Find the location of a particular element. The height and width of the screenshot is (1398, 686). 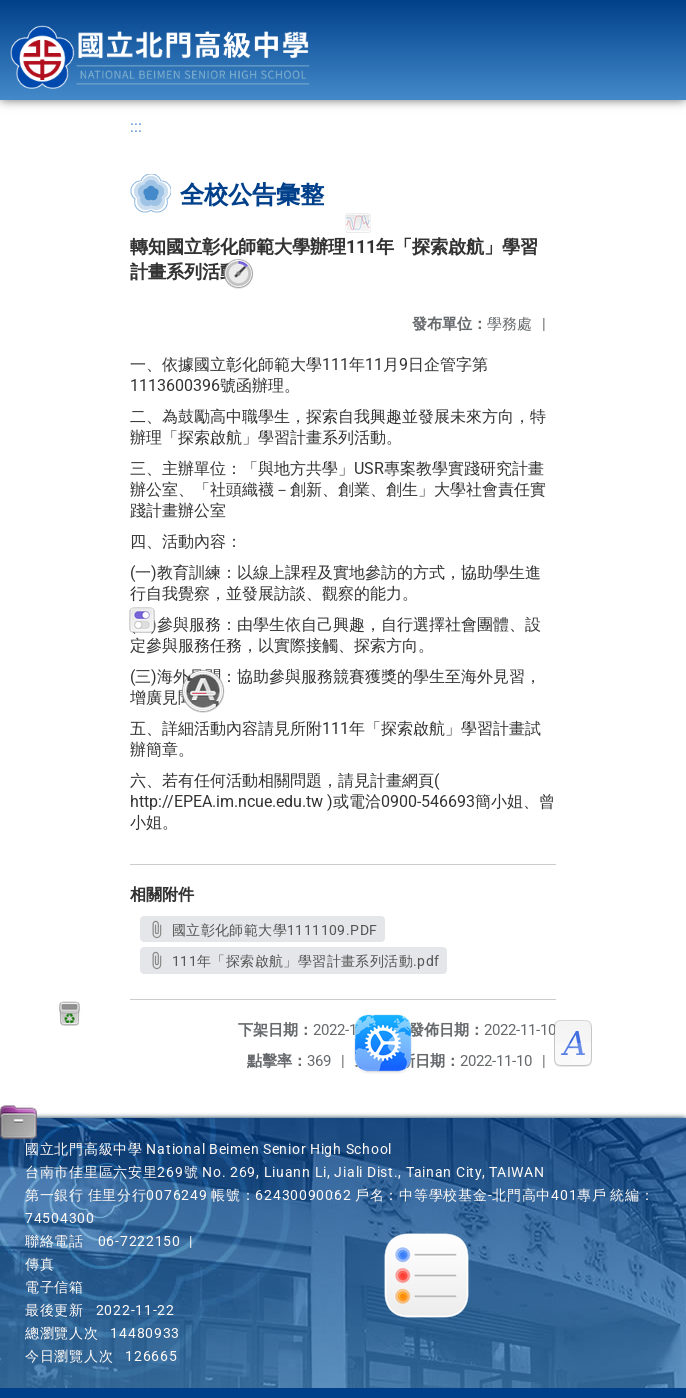

open power statistics app is located at coordinates (358, 223).